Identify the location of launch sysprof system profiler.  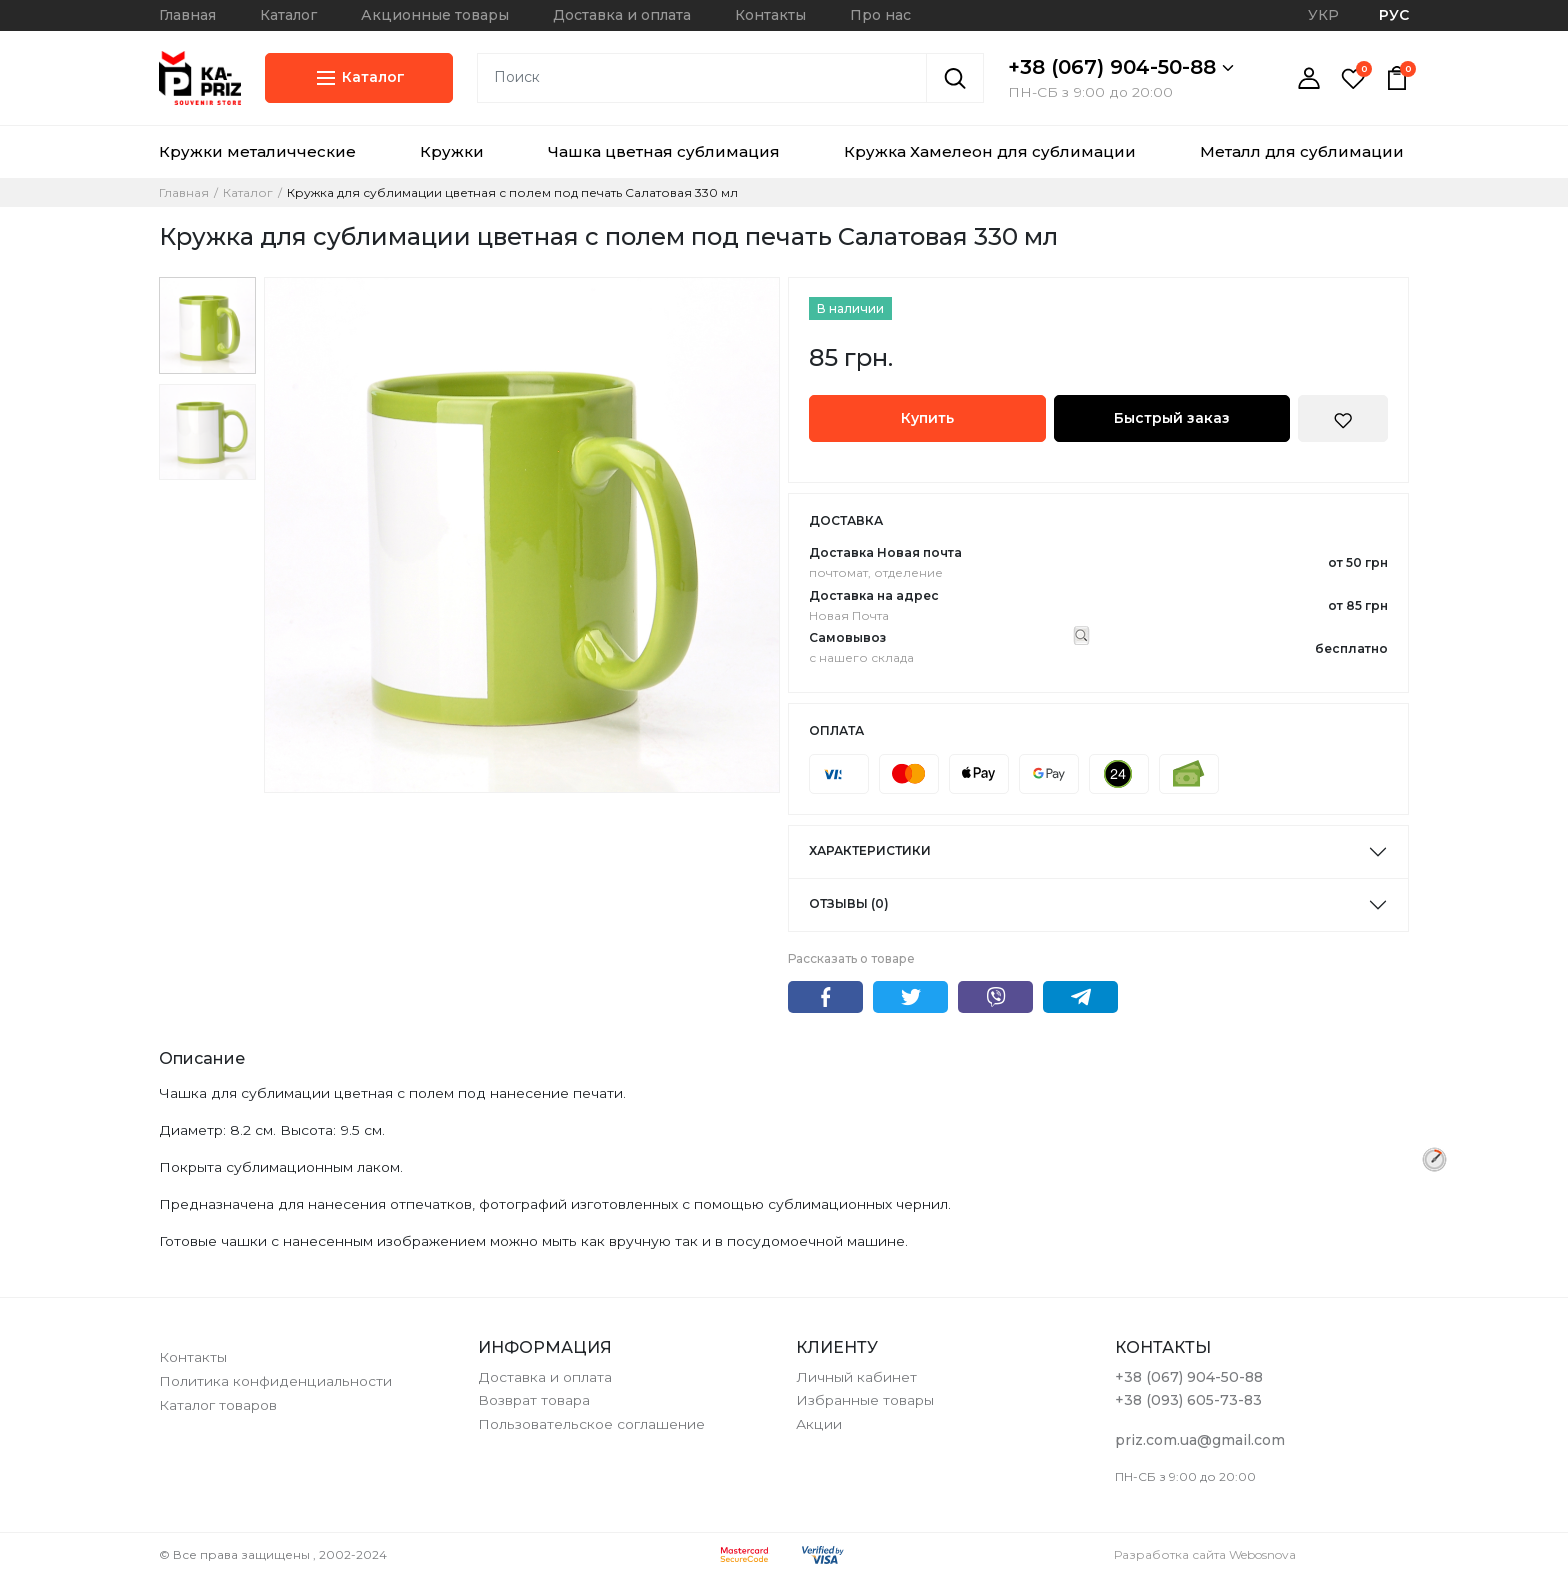
(1434, 1159).